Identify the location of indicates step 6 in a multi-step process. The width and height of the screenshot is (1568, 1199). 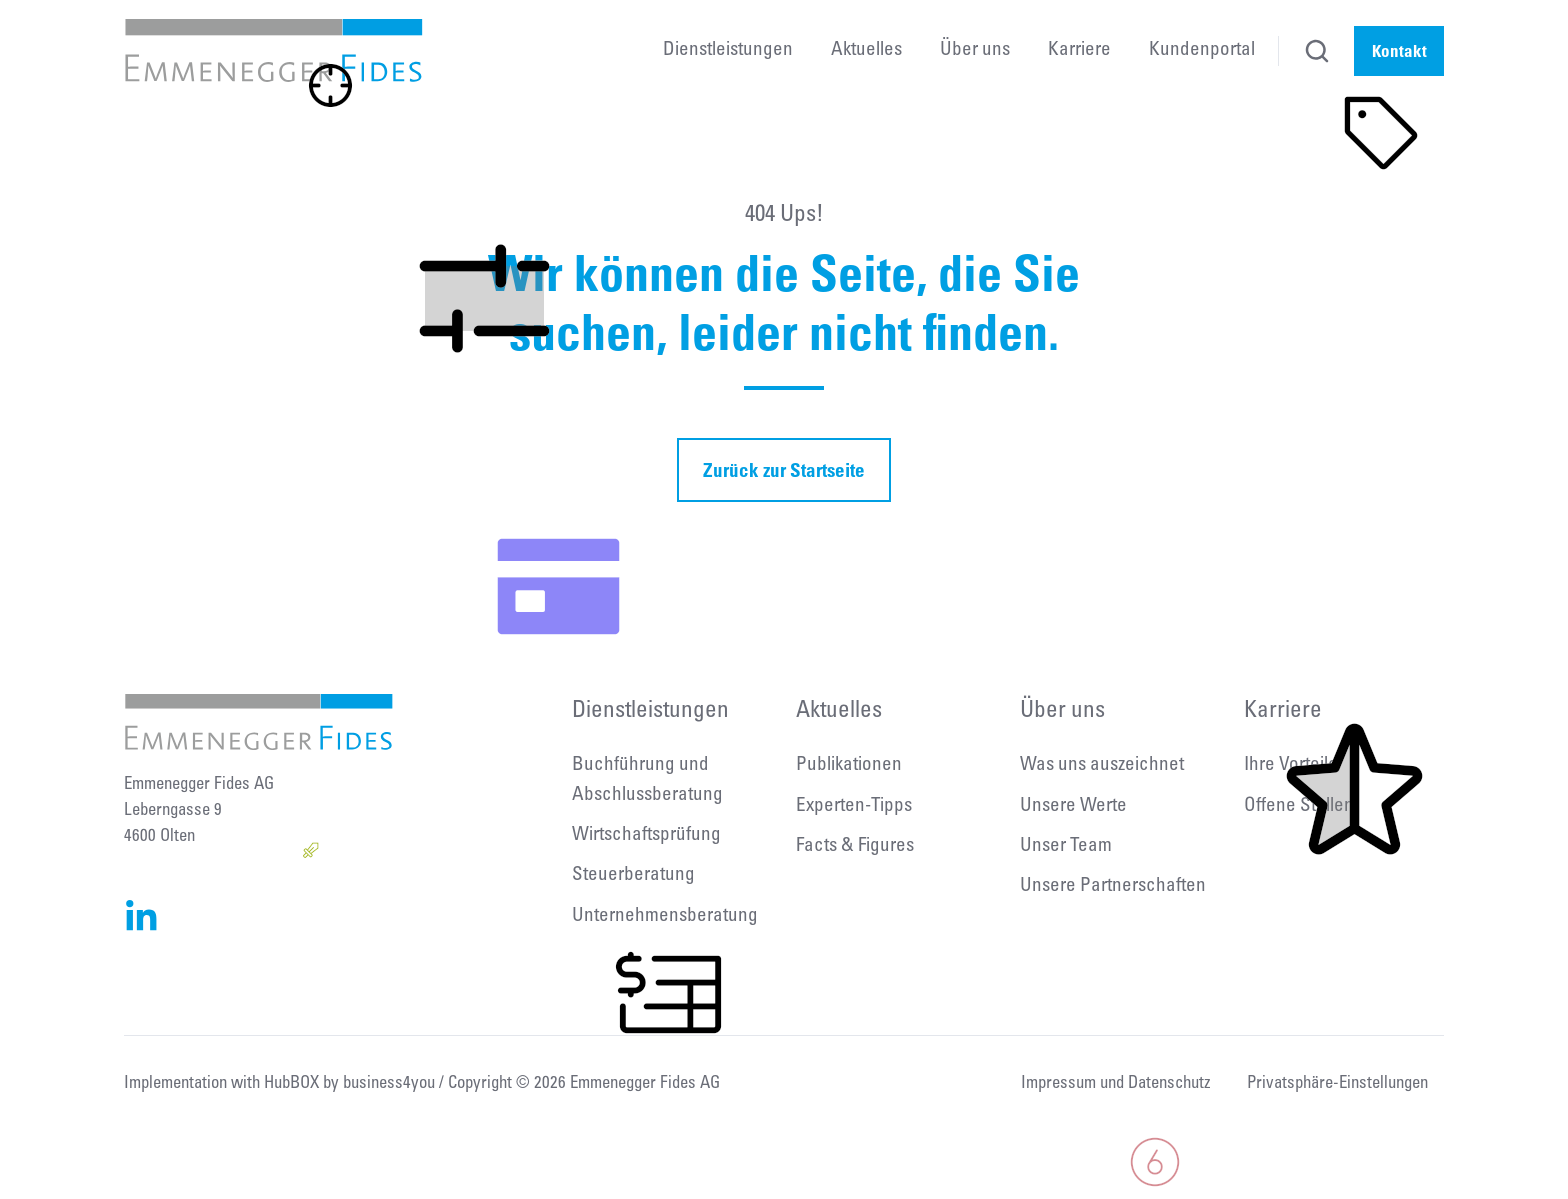
(1155, 1162).